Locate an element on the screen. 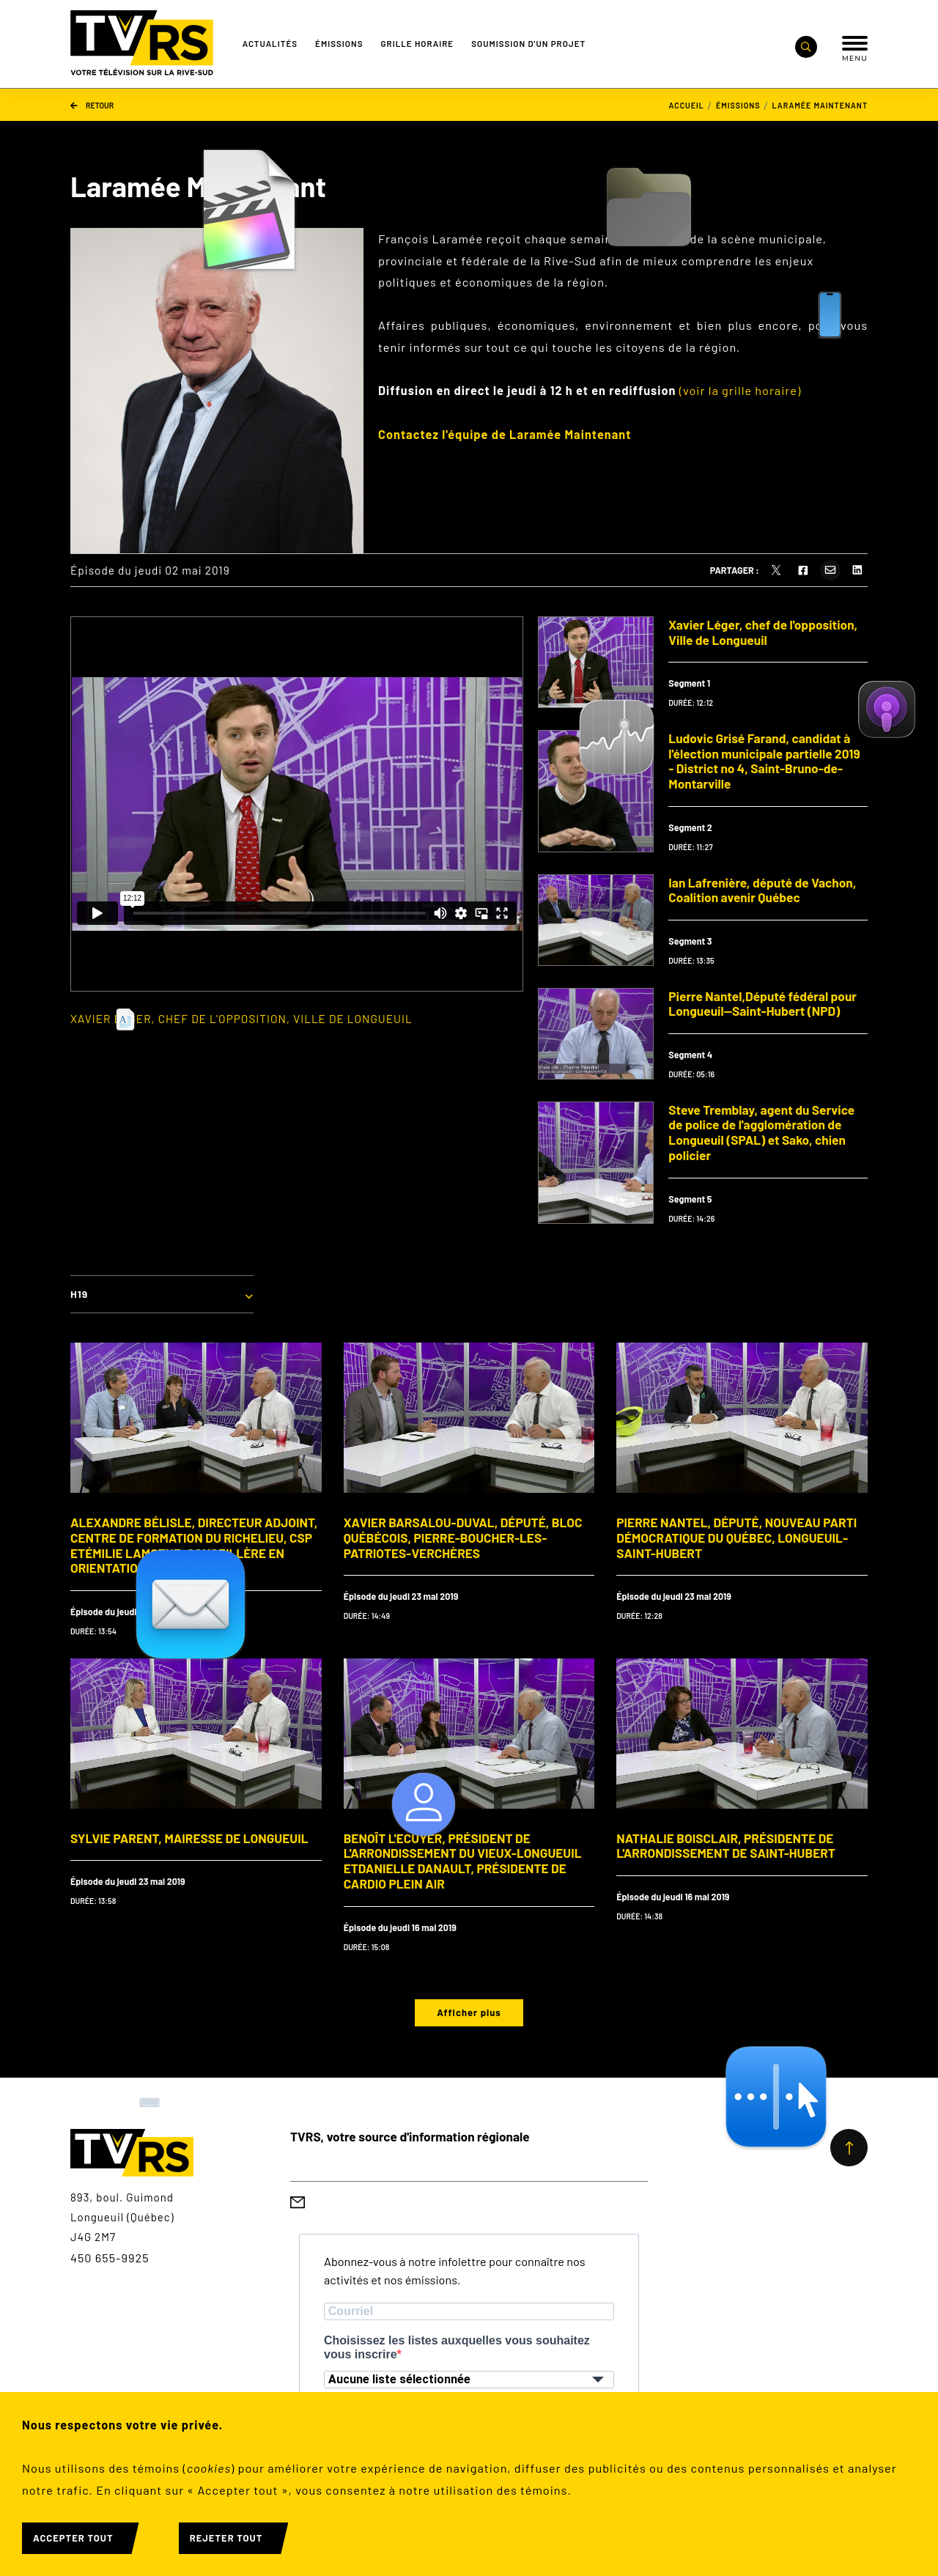  indicates keyboard connected via bluetooth is located at coordinates (149, 2103).